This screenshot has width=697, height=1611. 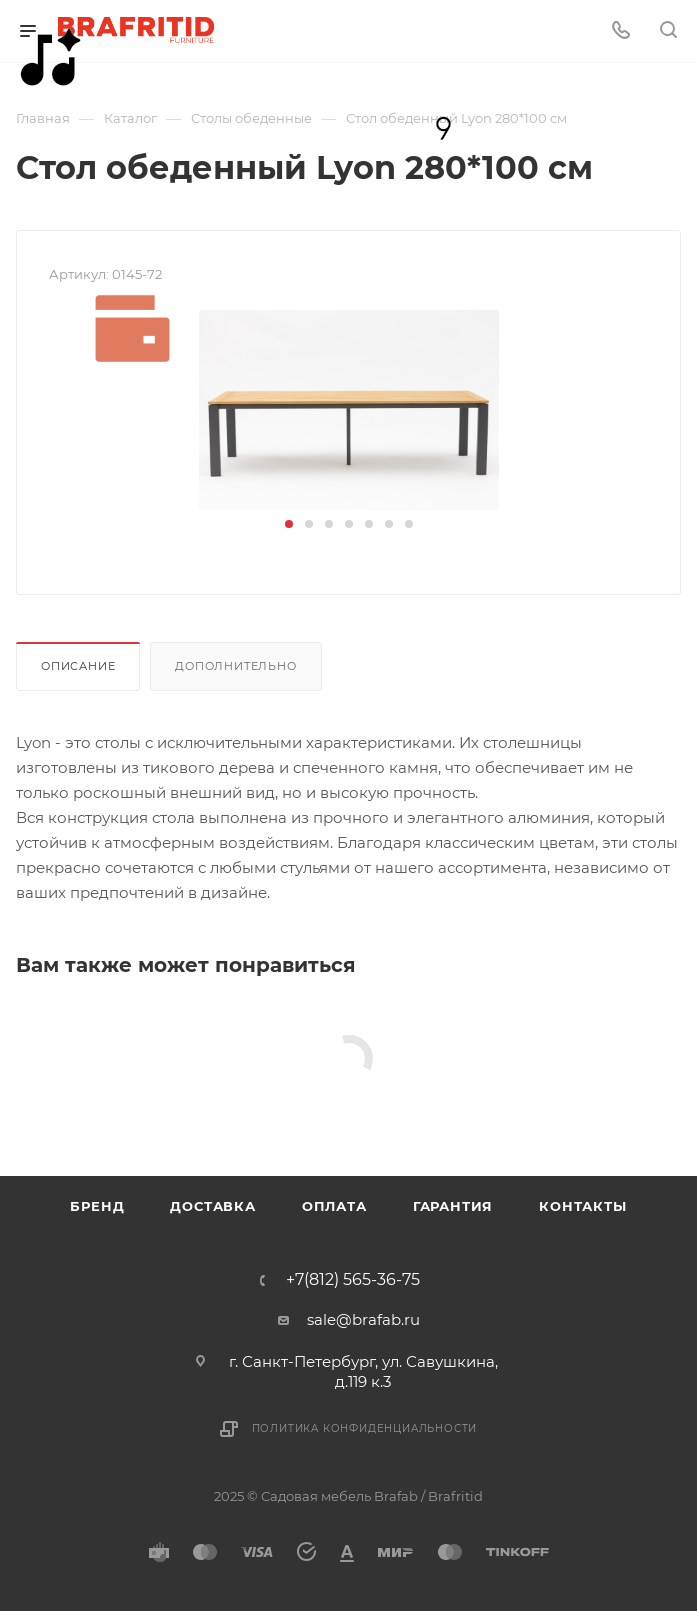 What do you see at coordinates (132, 328) in the screenshot?
I see `access your digital wallet` at bounding box center [132, 328].